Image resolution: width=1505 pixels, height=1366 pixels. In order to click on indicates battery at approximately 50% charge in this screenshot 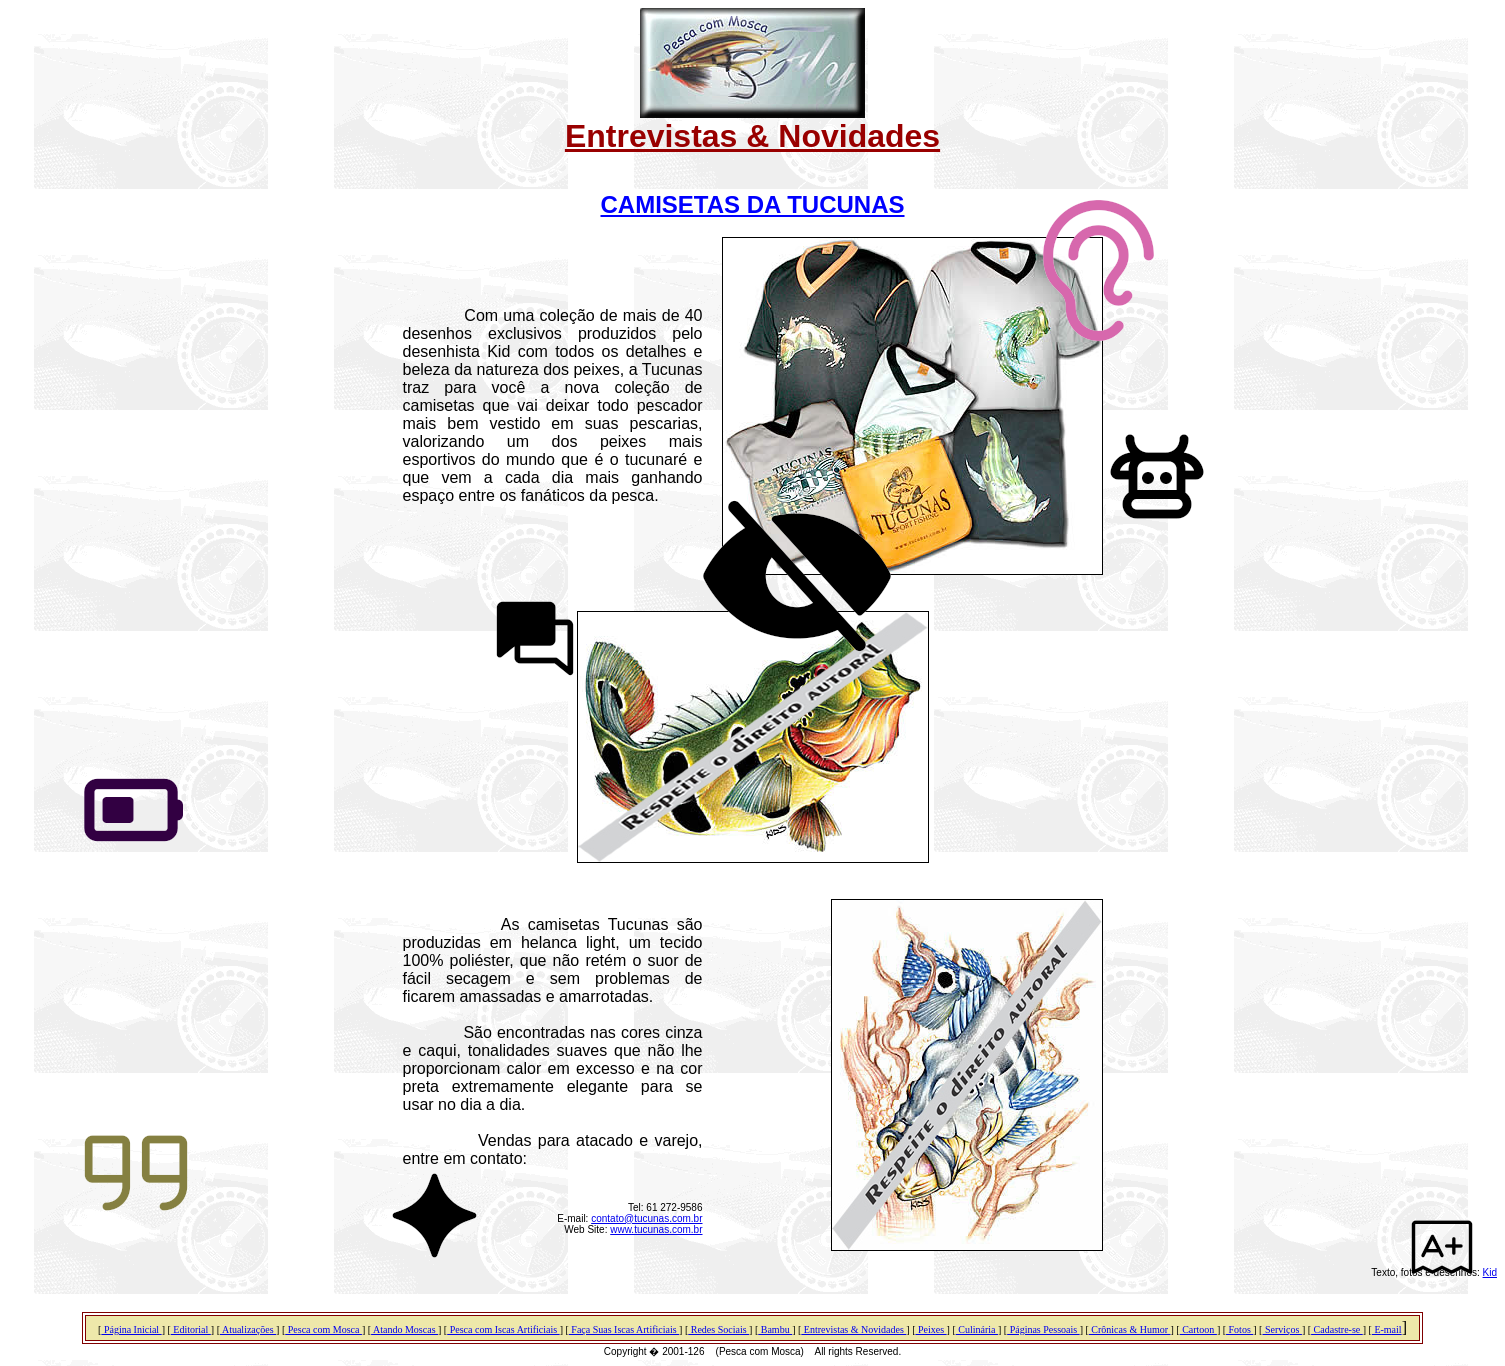, I will do `click(131, 810)`.